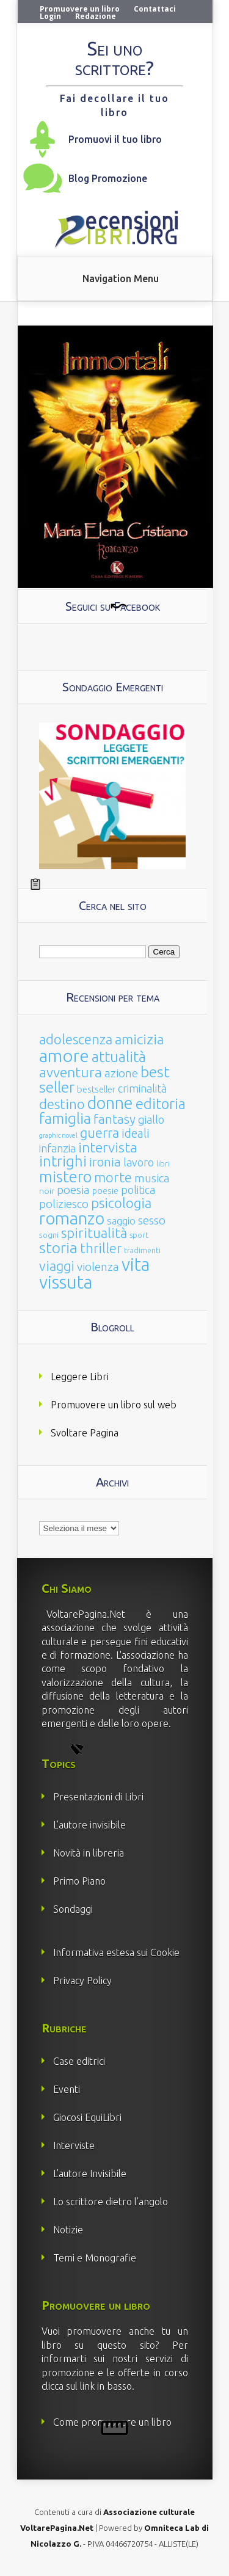  What do you see at coordinates (118, 606) in the screenshot?
I see `undo or revert to previous state` at bounding box center [118, 606].